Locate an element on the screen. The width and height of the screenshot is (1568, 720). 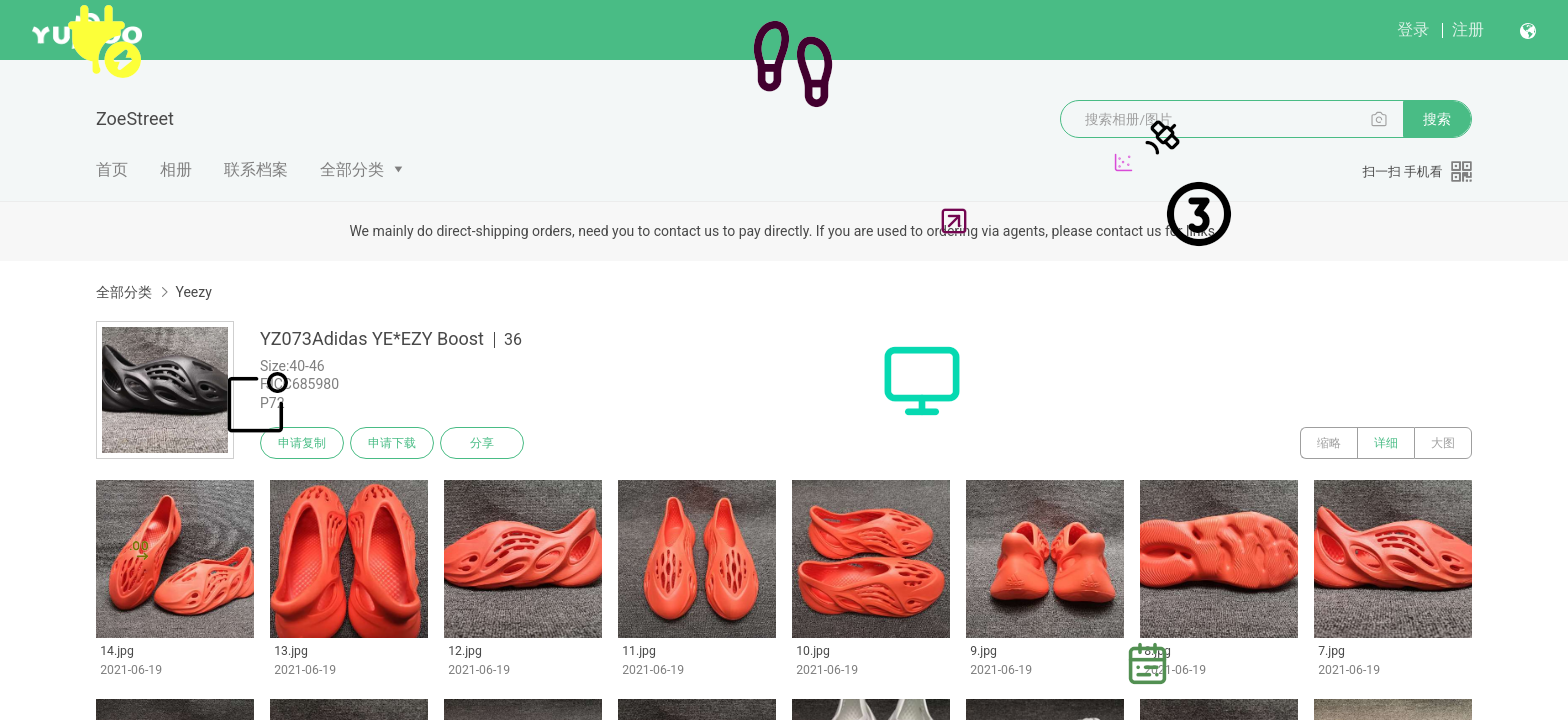
select a date range is located at coordinates (1147, 663).